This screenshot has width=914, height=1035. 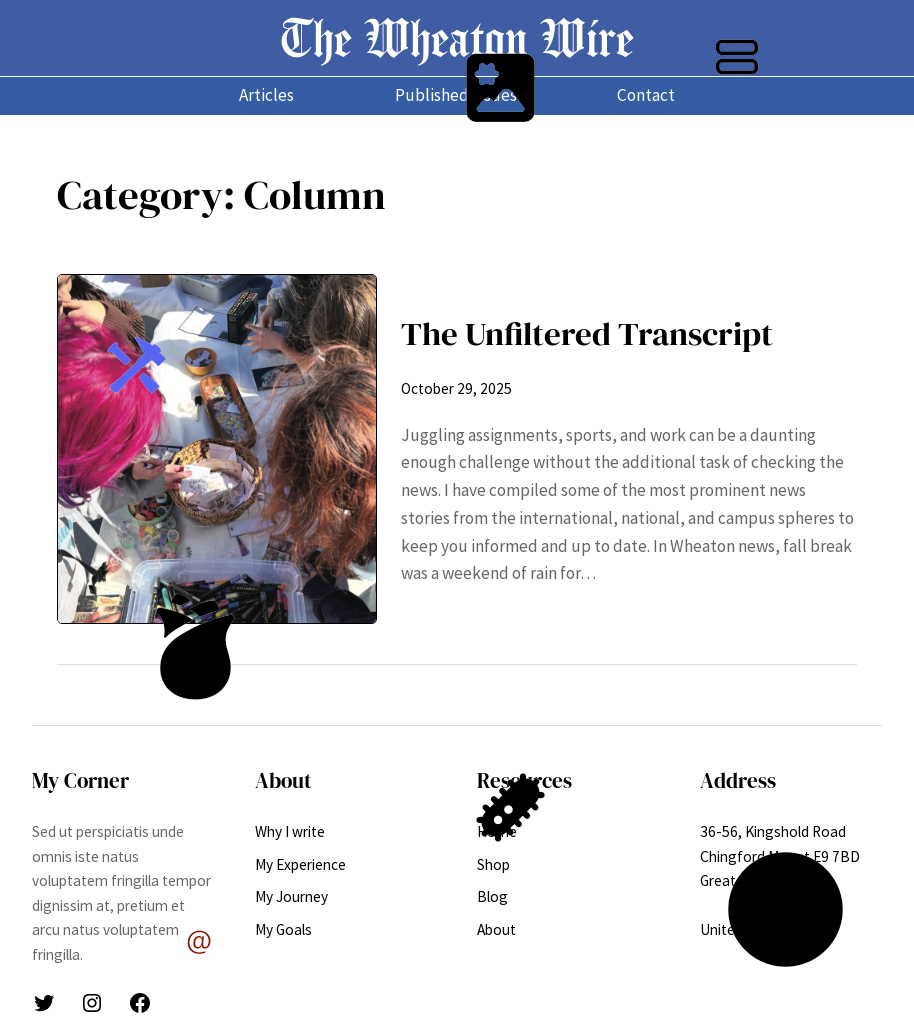 I want to click on indicates microbiology or bacterial content, so click(x=510, y=807).